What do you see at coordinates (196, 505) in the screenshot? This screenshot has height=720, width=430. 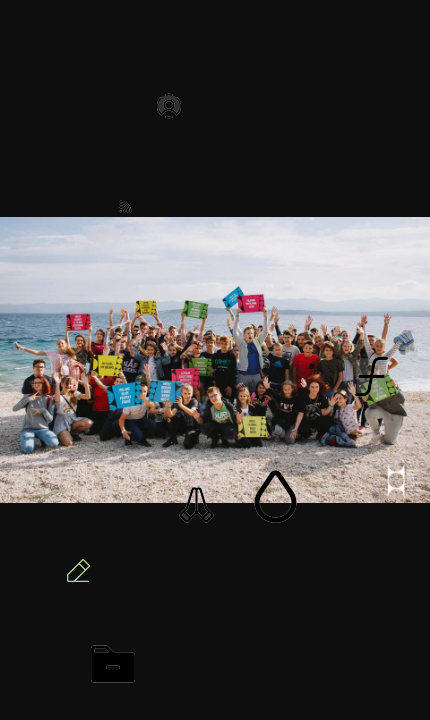 I see `access prayer or meditation features` at bounding box center [196, 505].